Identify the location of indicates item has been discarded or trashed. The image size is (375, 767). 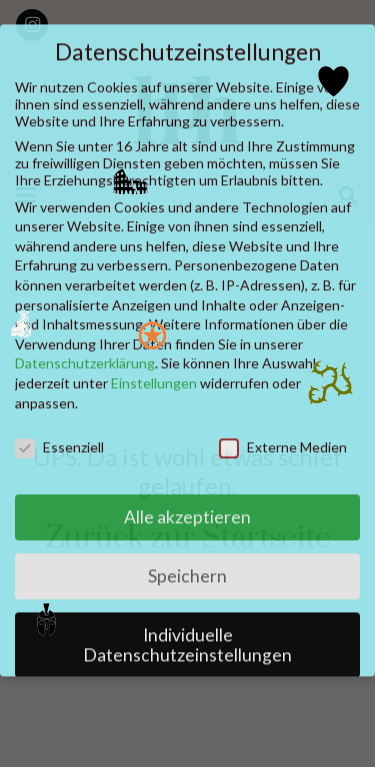
(21, 324).